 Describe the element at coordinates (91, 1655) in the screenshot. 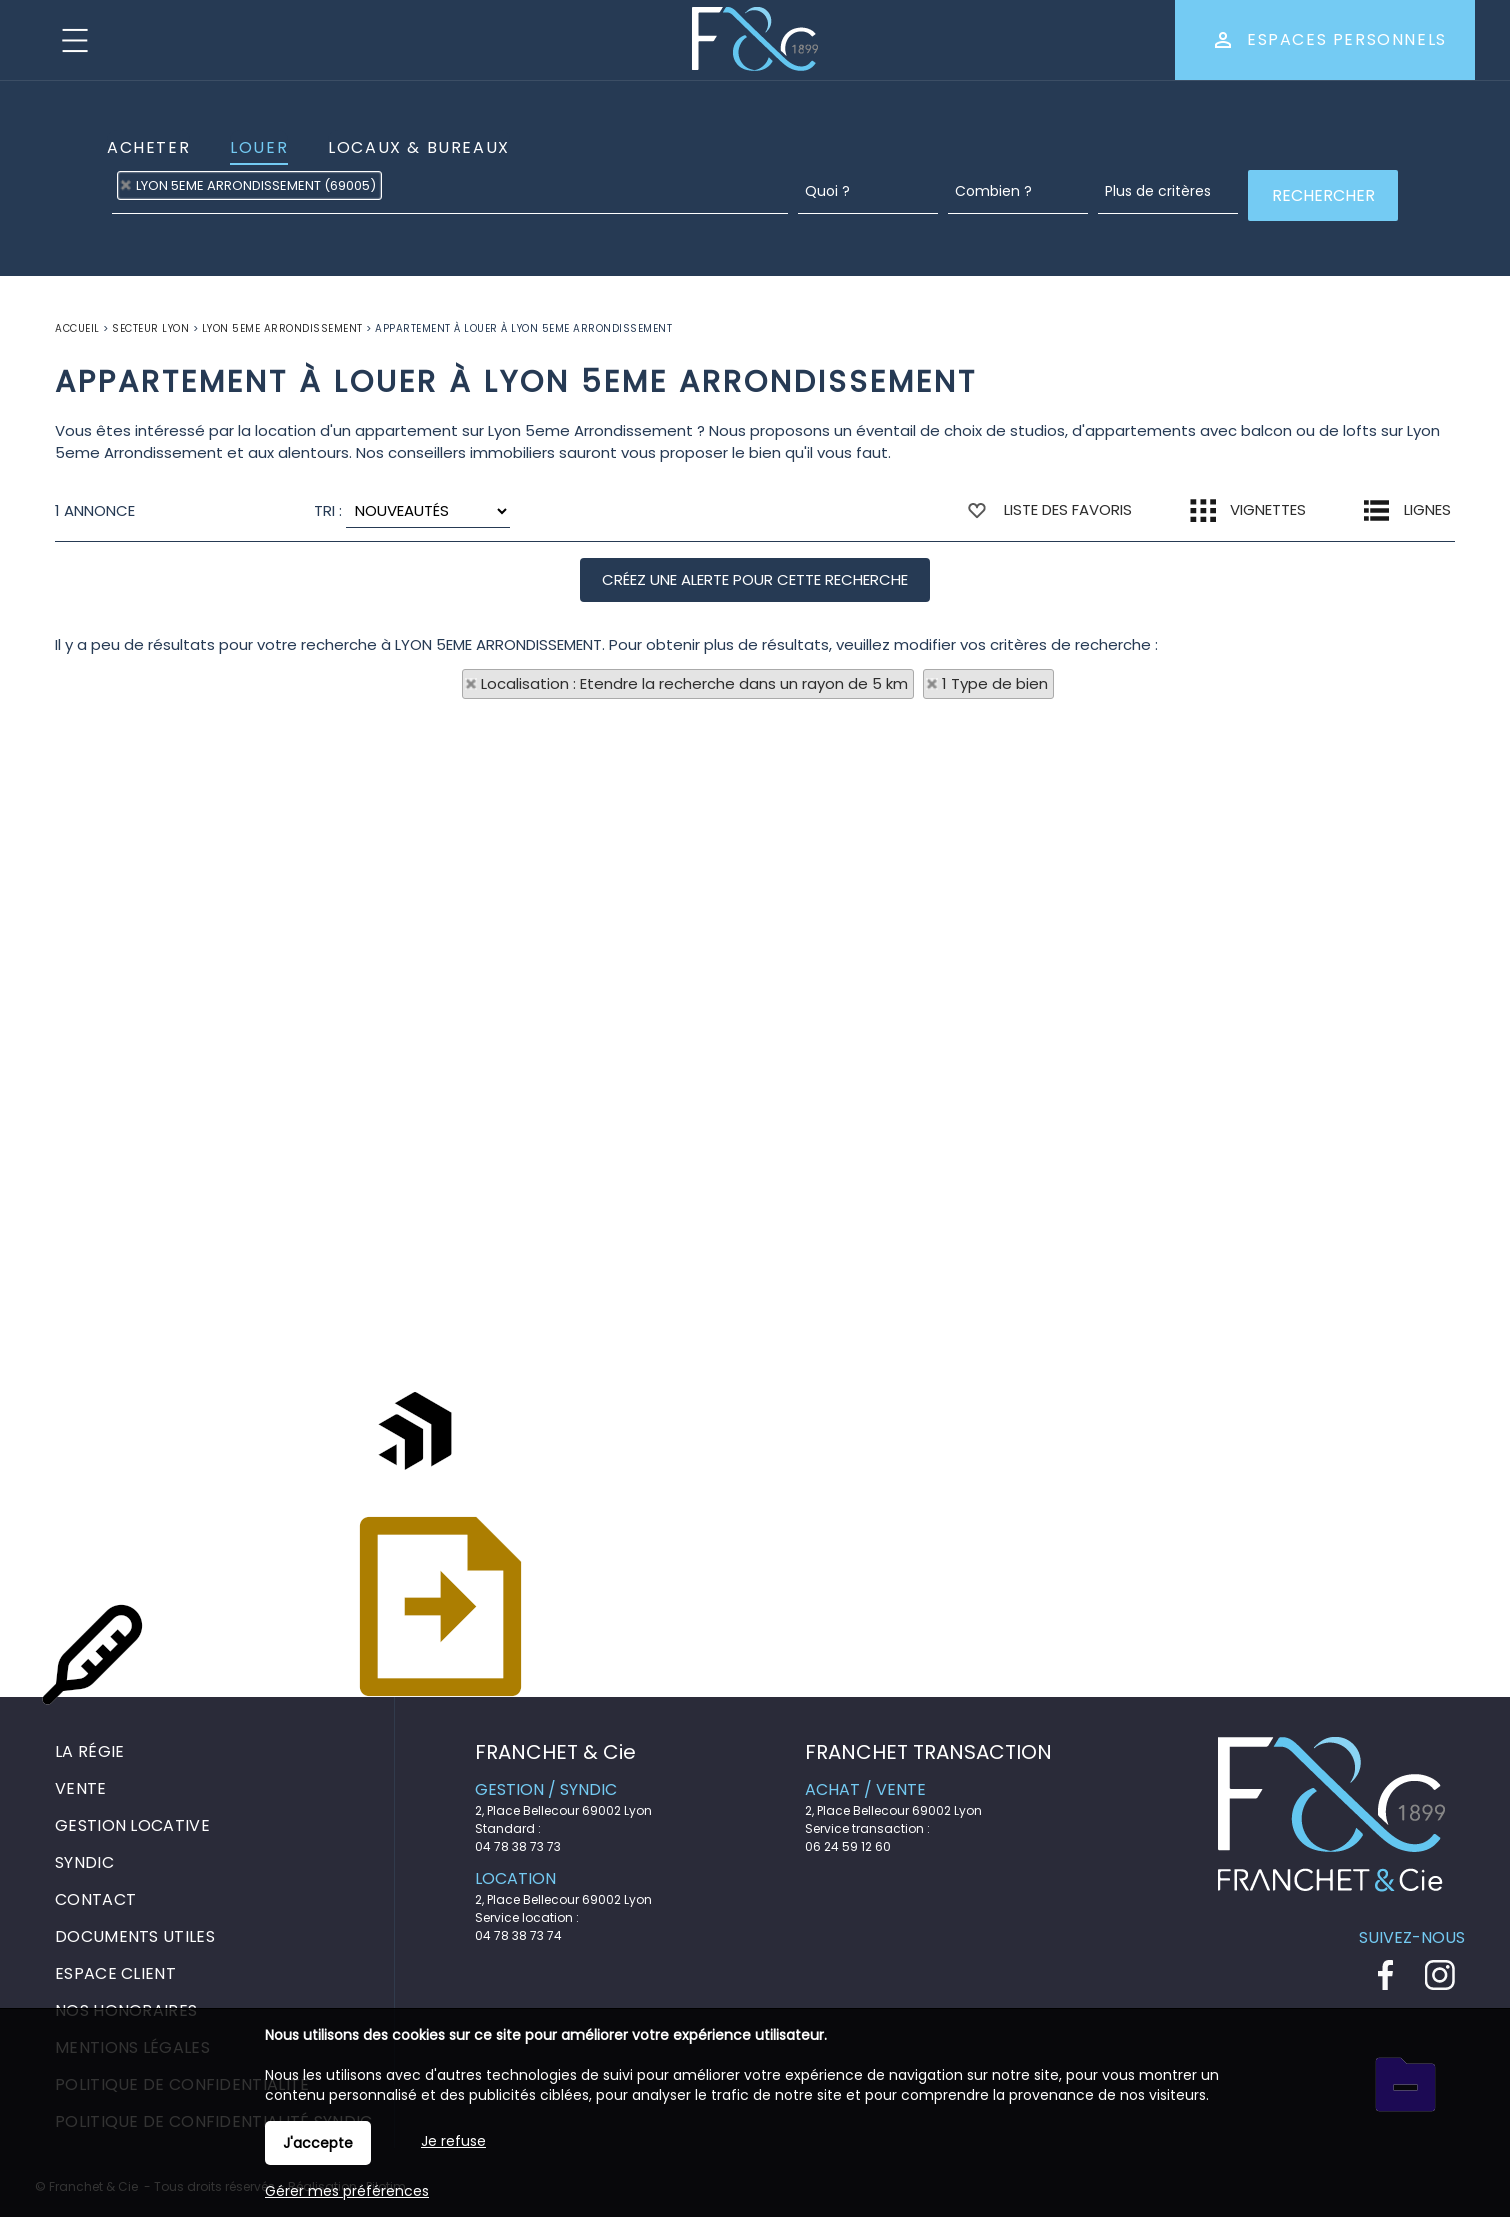

I see `check temperature or health readings` at that location.